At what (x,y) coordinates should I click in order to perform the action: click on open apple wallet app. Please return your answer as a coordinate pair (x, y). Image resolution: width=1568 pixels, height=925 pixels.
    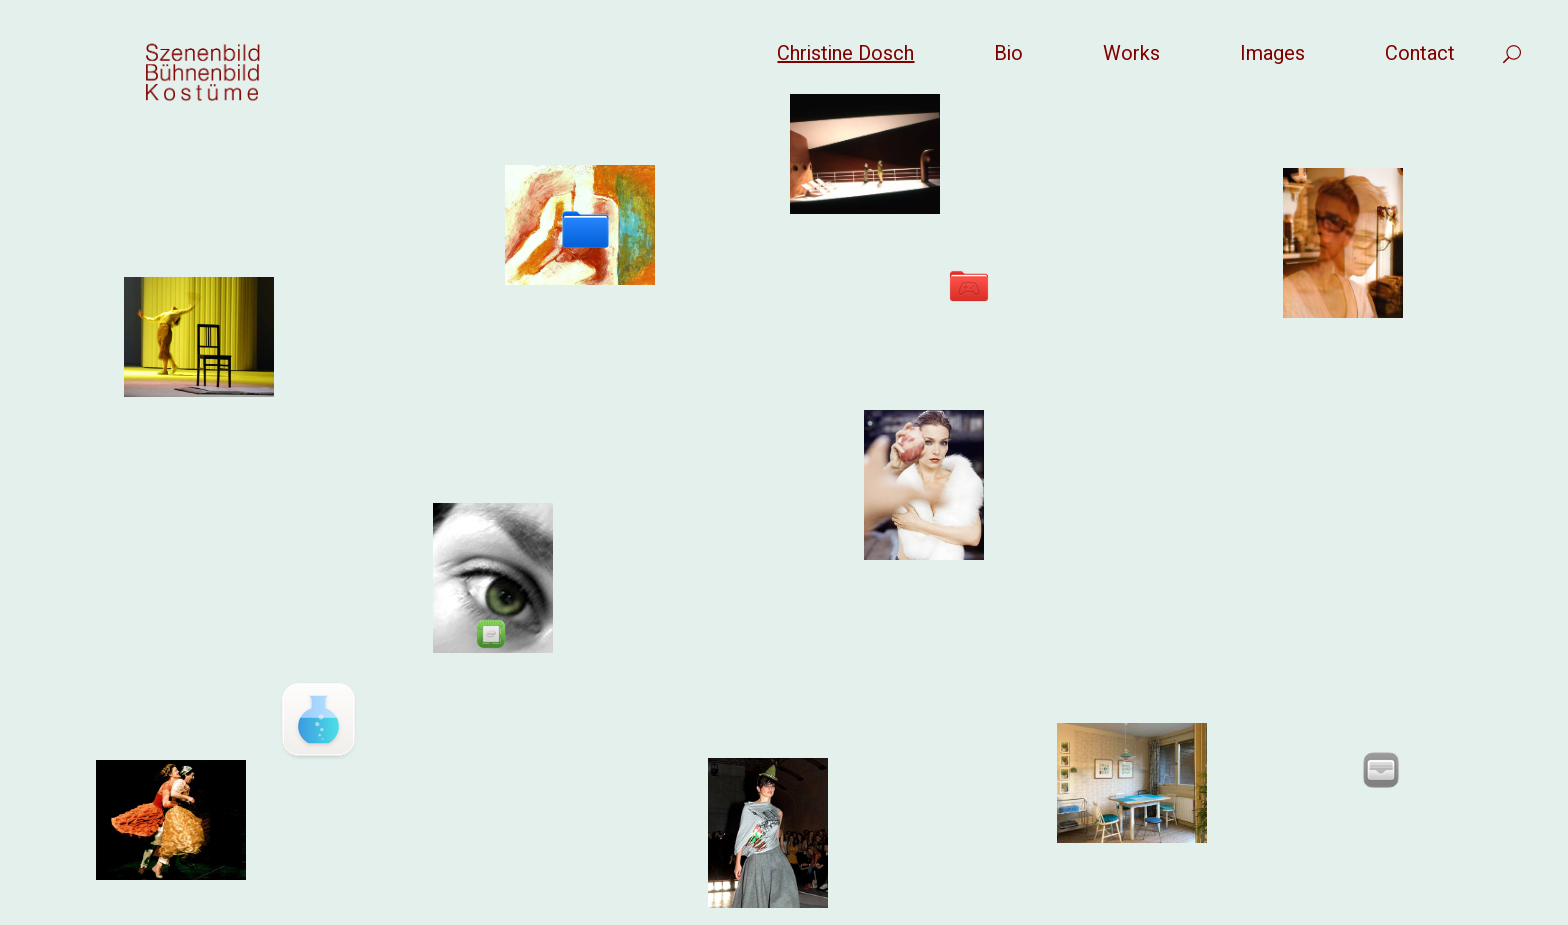
    Looking at the image, I should click on (1381, 770).